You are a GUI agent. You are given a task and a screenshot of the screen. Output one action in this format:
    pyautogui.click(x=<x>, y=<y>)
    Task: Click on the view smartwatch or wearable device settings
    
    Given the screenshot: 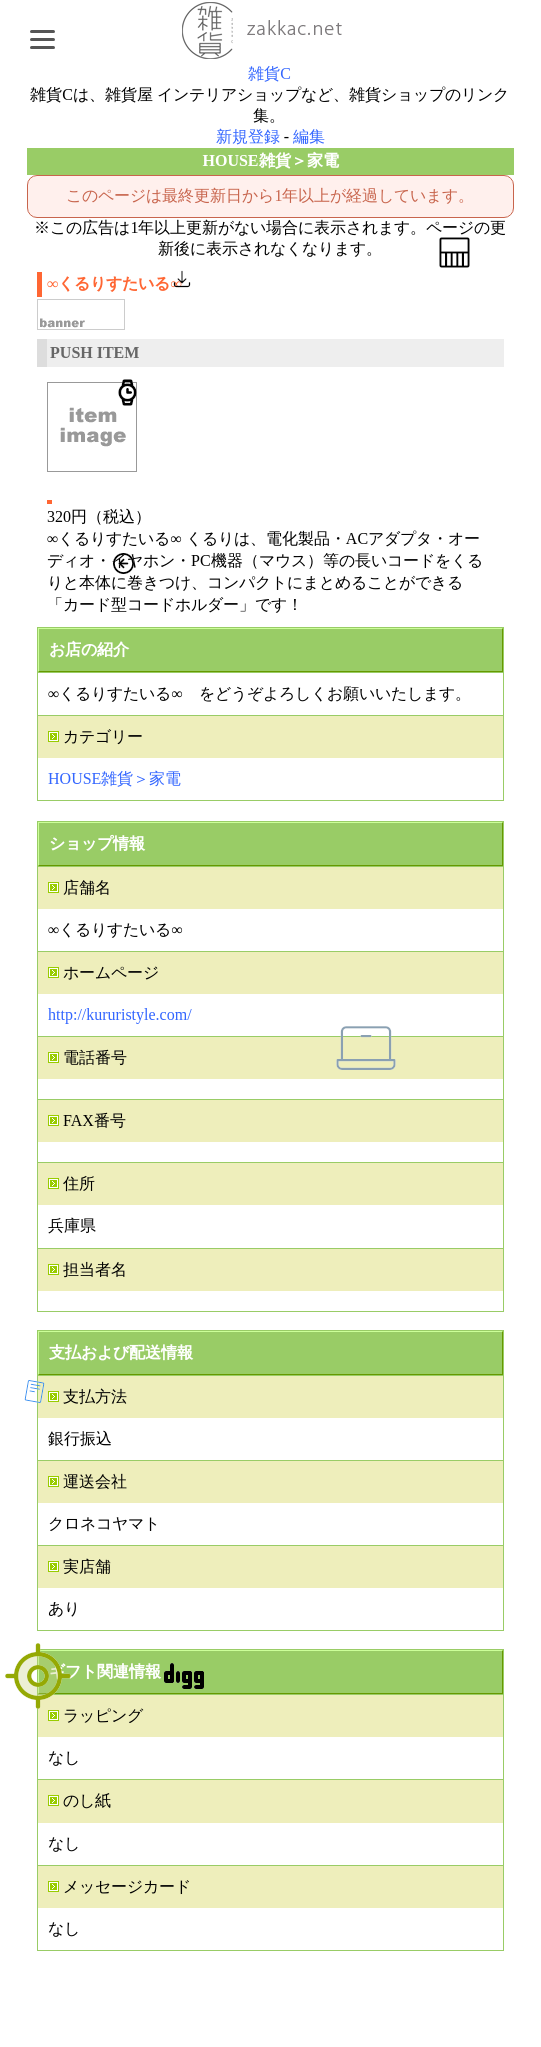 What is the action you would take?
    pyautogui.click(x=127, y=392)
    